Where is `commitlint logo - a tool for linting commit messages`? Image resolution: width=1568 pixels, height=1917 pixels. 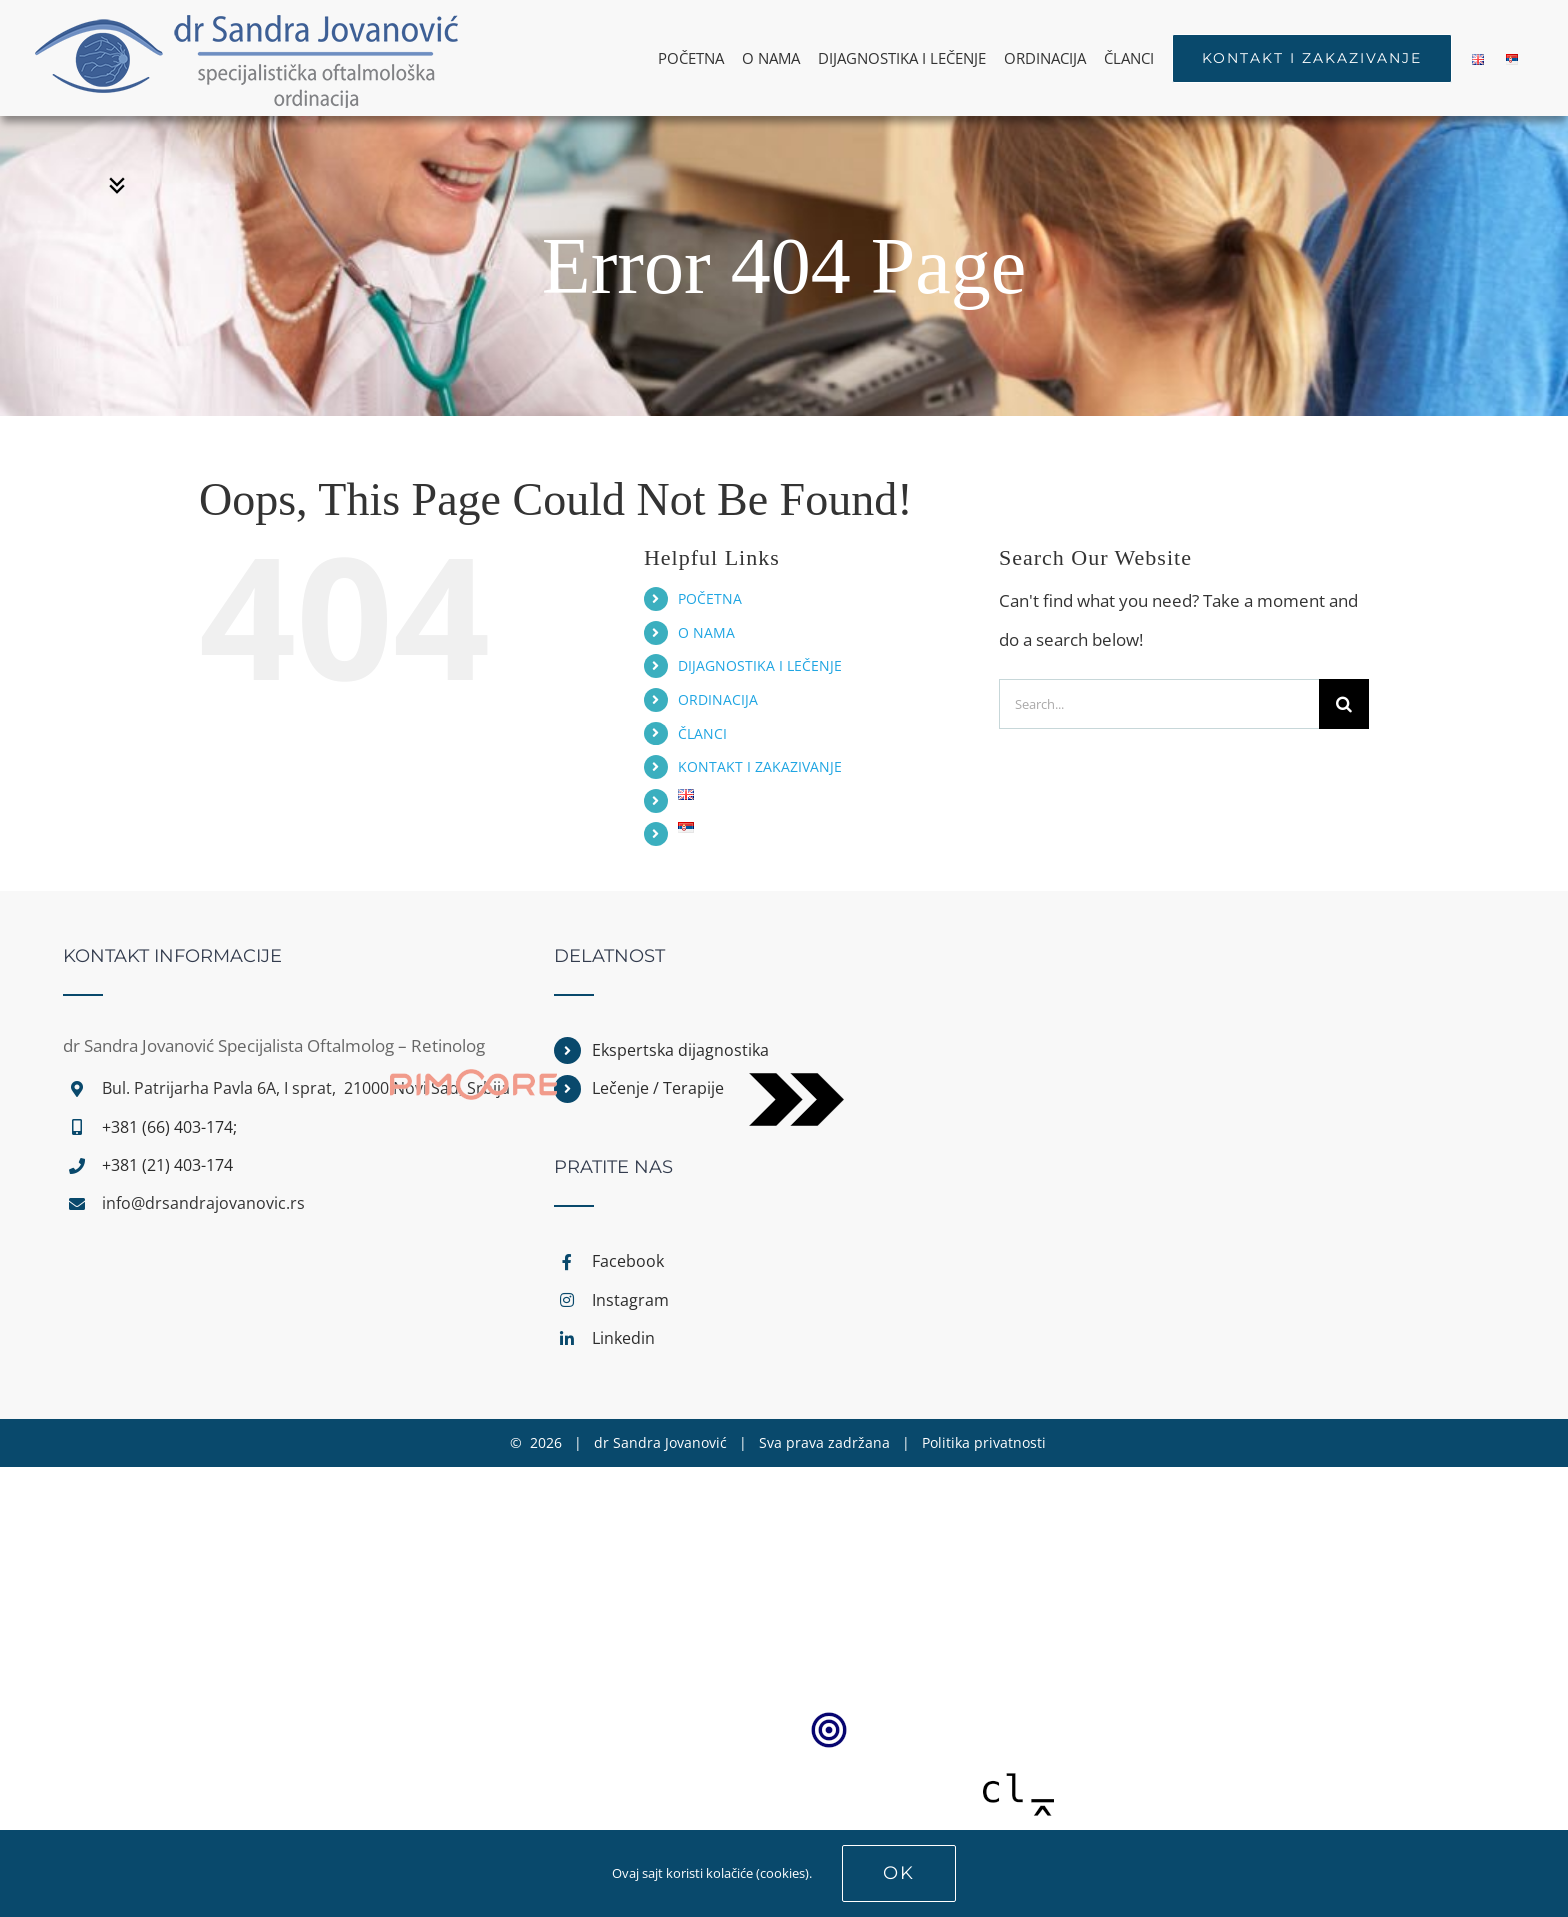 commitlint logo - a tool for linting commit messages is located at coordinates (1018, 1794).